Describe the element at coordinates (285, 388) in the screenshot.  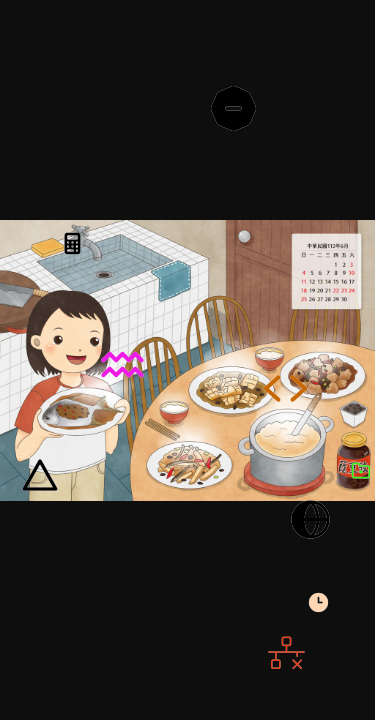
I see `view or edit source code` at that location.